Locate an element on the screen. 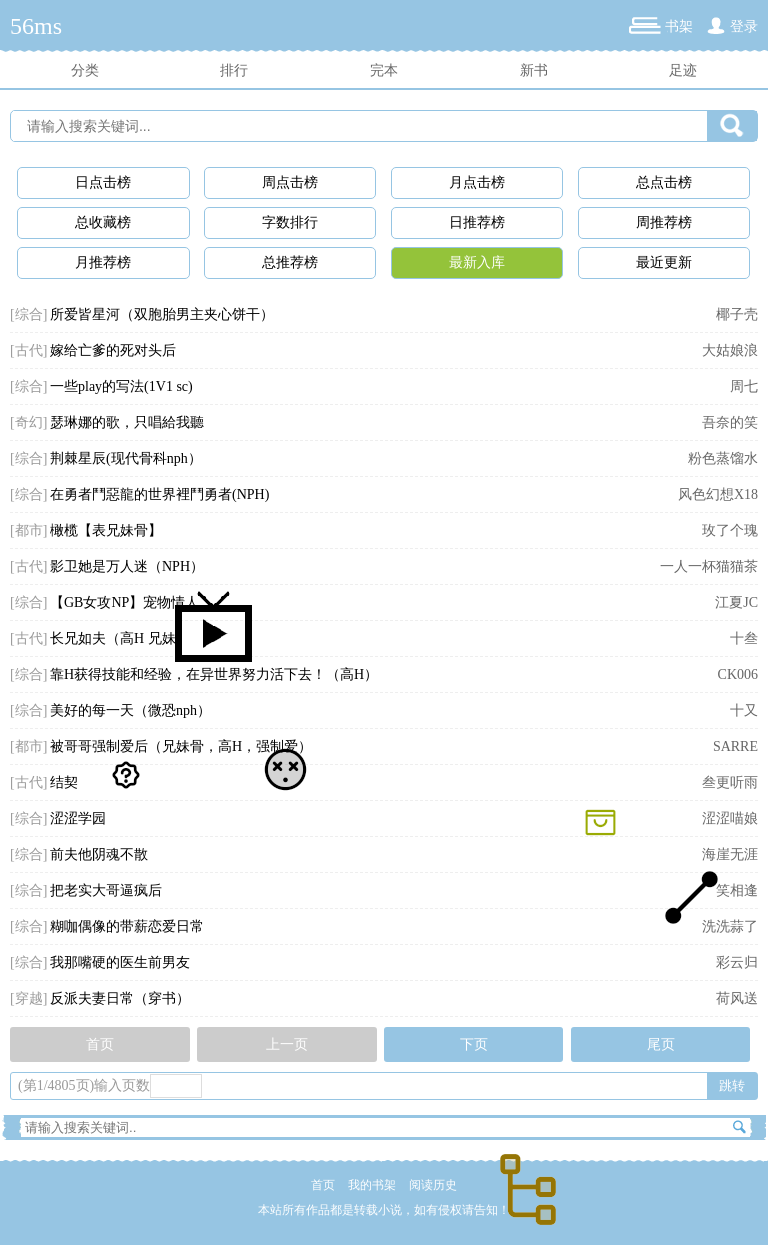 The image size is (768, 1245). view hierarchical folder structure is located at coordinates (525, 1189).